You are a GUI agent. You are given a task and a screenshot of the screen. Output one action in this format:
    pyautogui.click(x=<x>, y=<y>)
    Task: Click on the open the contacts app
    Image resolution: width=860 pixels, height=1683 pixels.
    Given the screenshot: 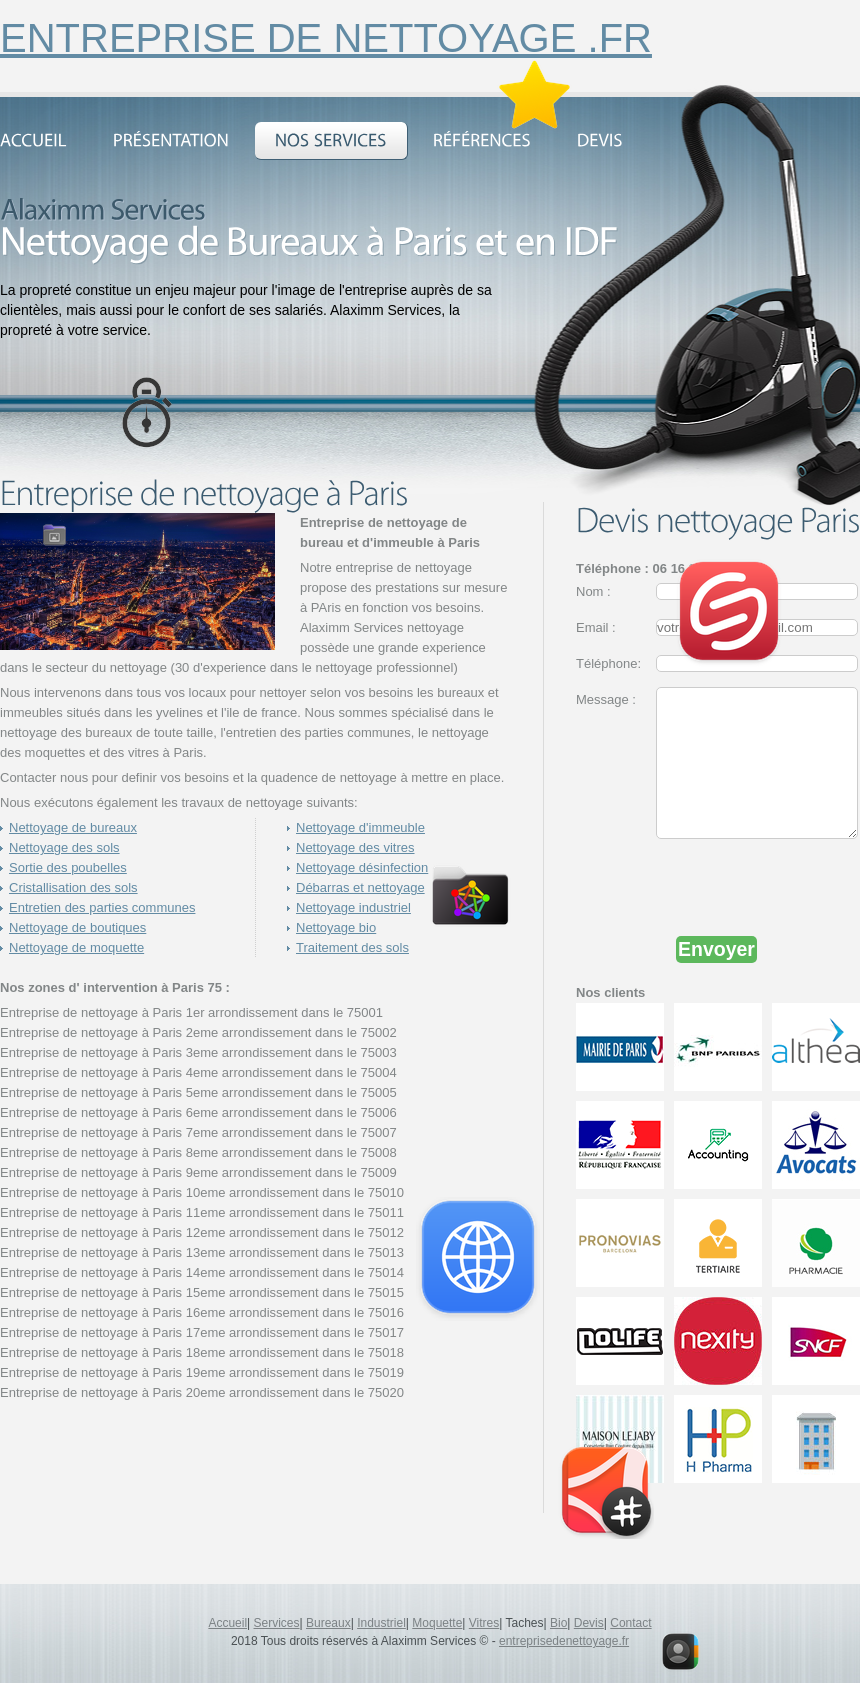 What is the action you would take?
    pyautogui.click(x=680, y=1651)
    